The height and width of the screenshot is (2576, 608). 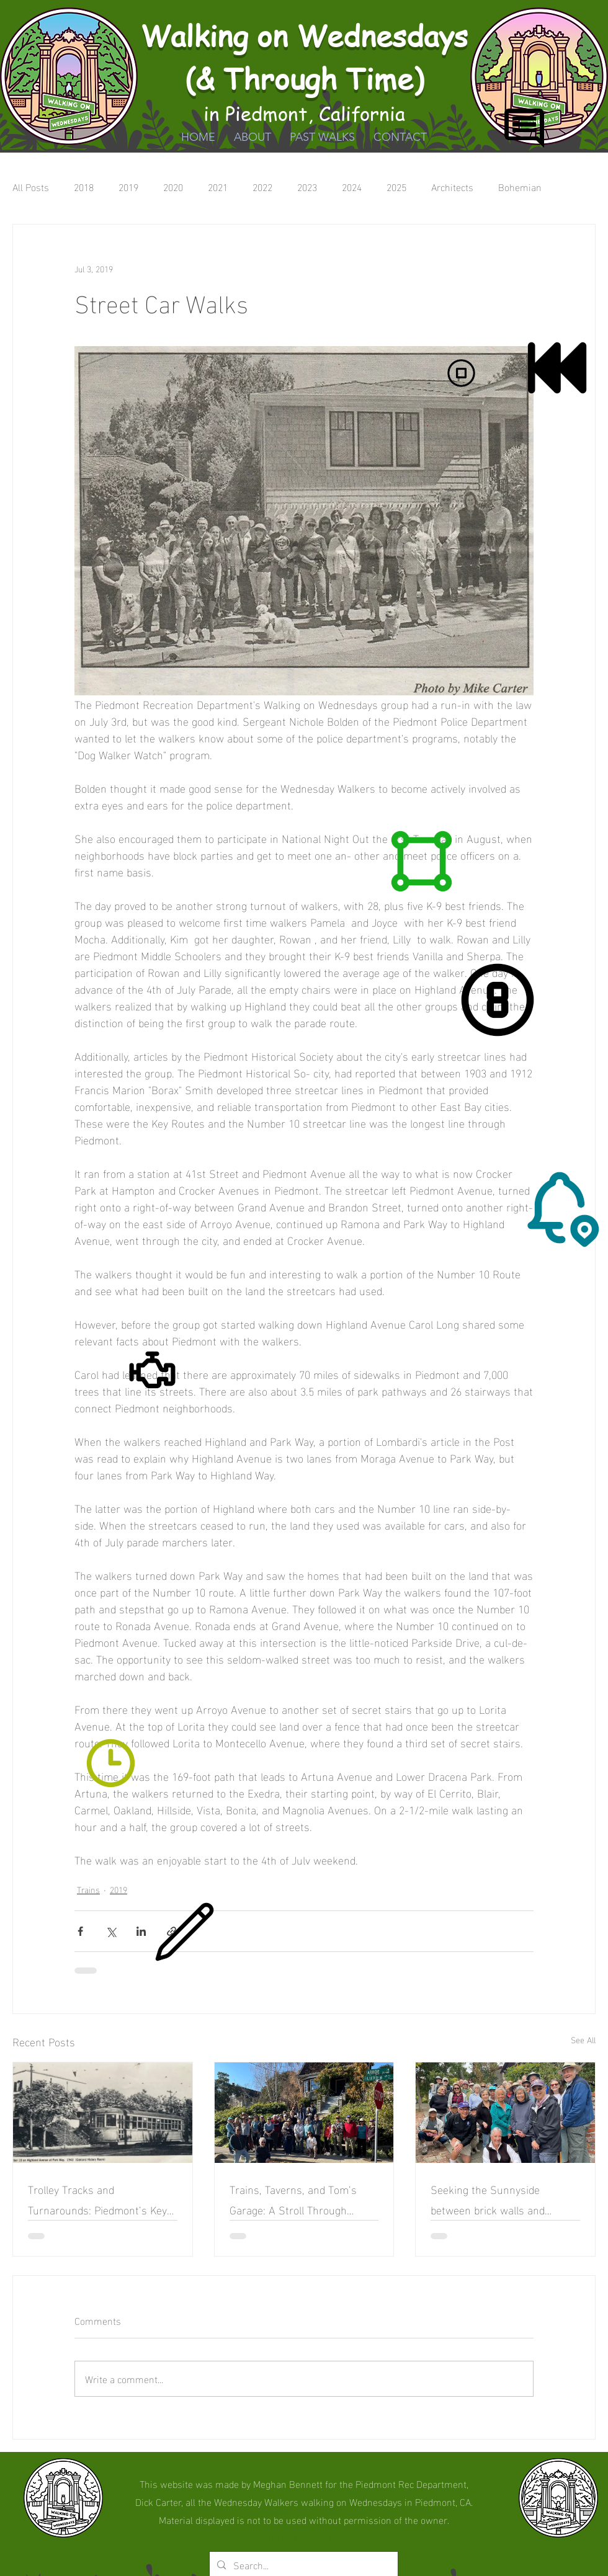 I want to click on stop media playback, so click(x=461, y=373).